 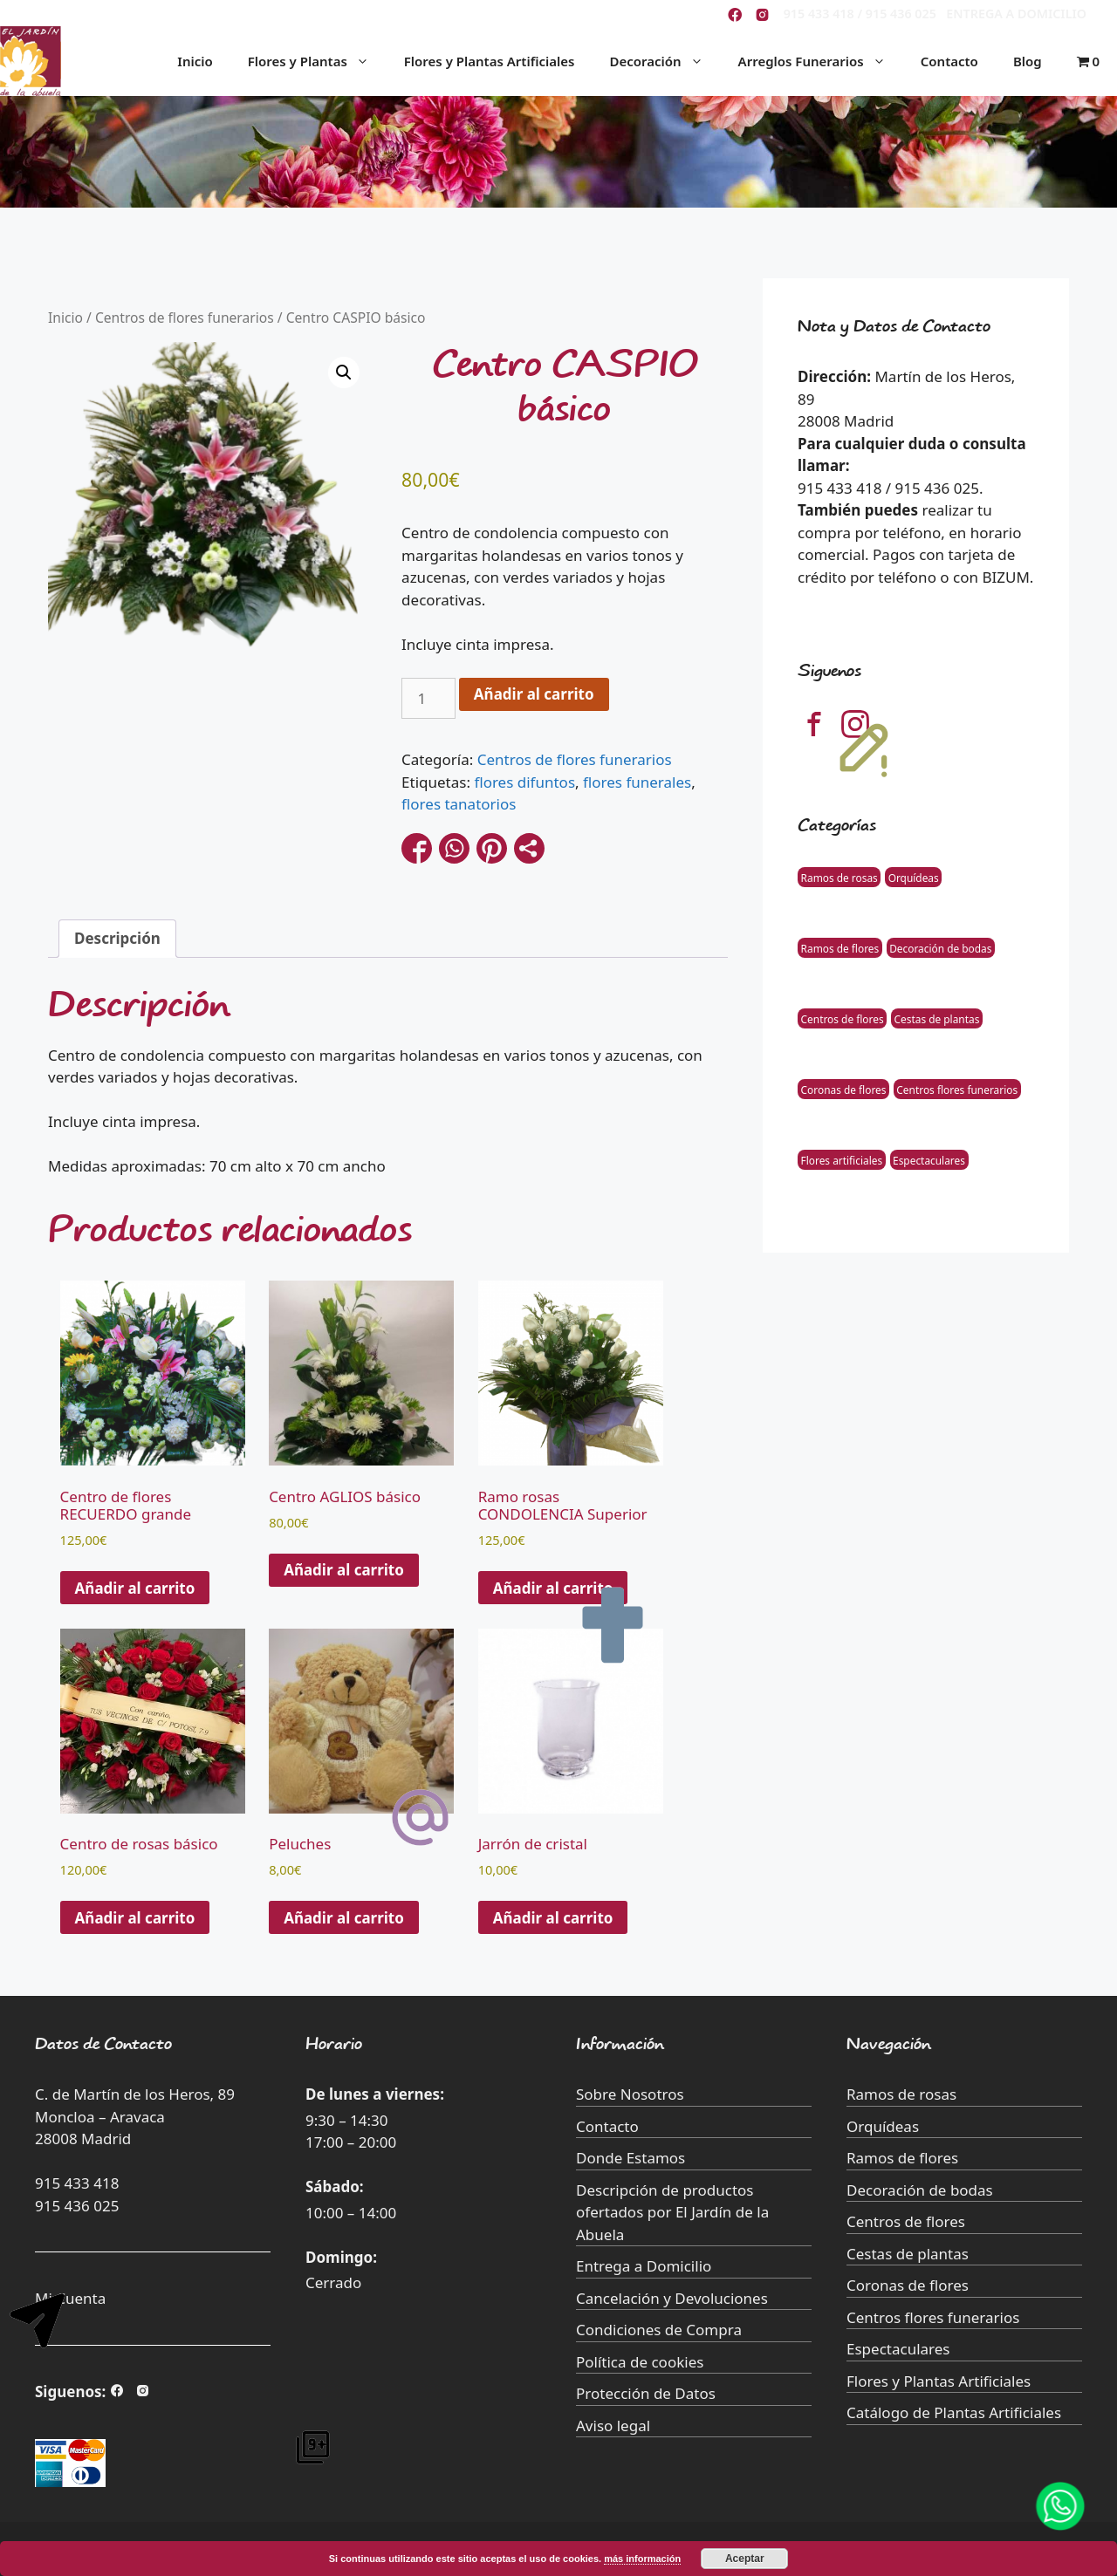 What do you see at coordinates (312, 2447) in the screenshot?
I see `indicates 9 or more items in a stack or collection` at bounding box center [312, 2447].